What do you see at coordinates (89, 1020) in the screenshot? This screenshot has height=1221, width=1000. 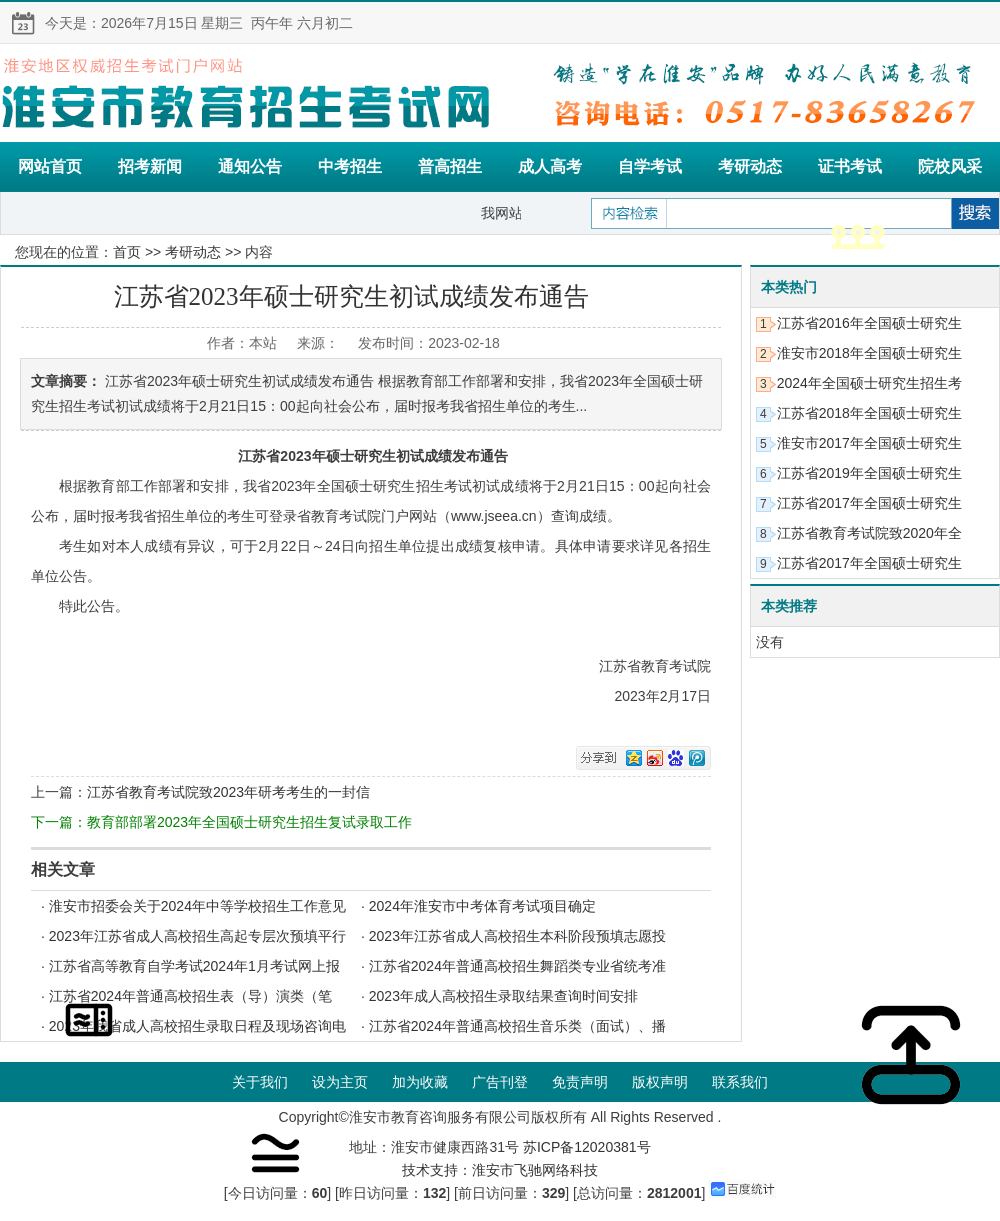 I see `access microwave or kitchen appliance controls` at bounding box center [89, 1020].